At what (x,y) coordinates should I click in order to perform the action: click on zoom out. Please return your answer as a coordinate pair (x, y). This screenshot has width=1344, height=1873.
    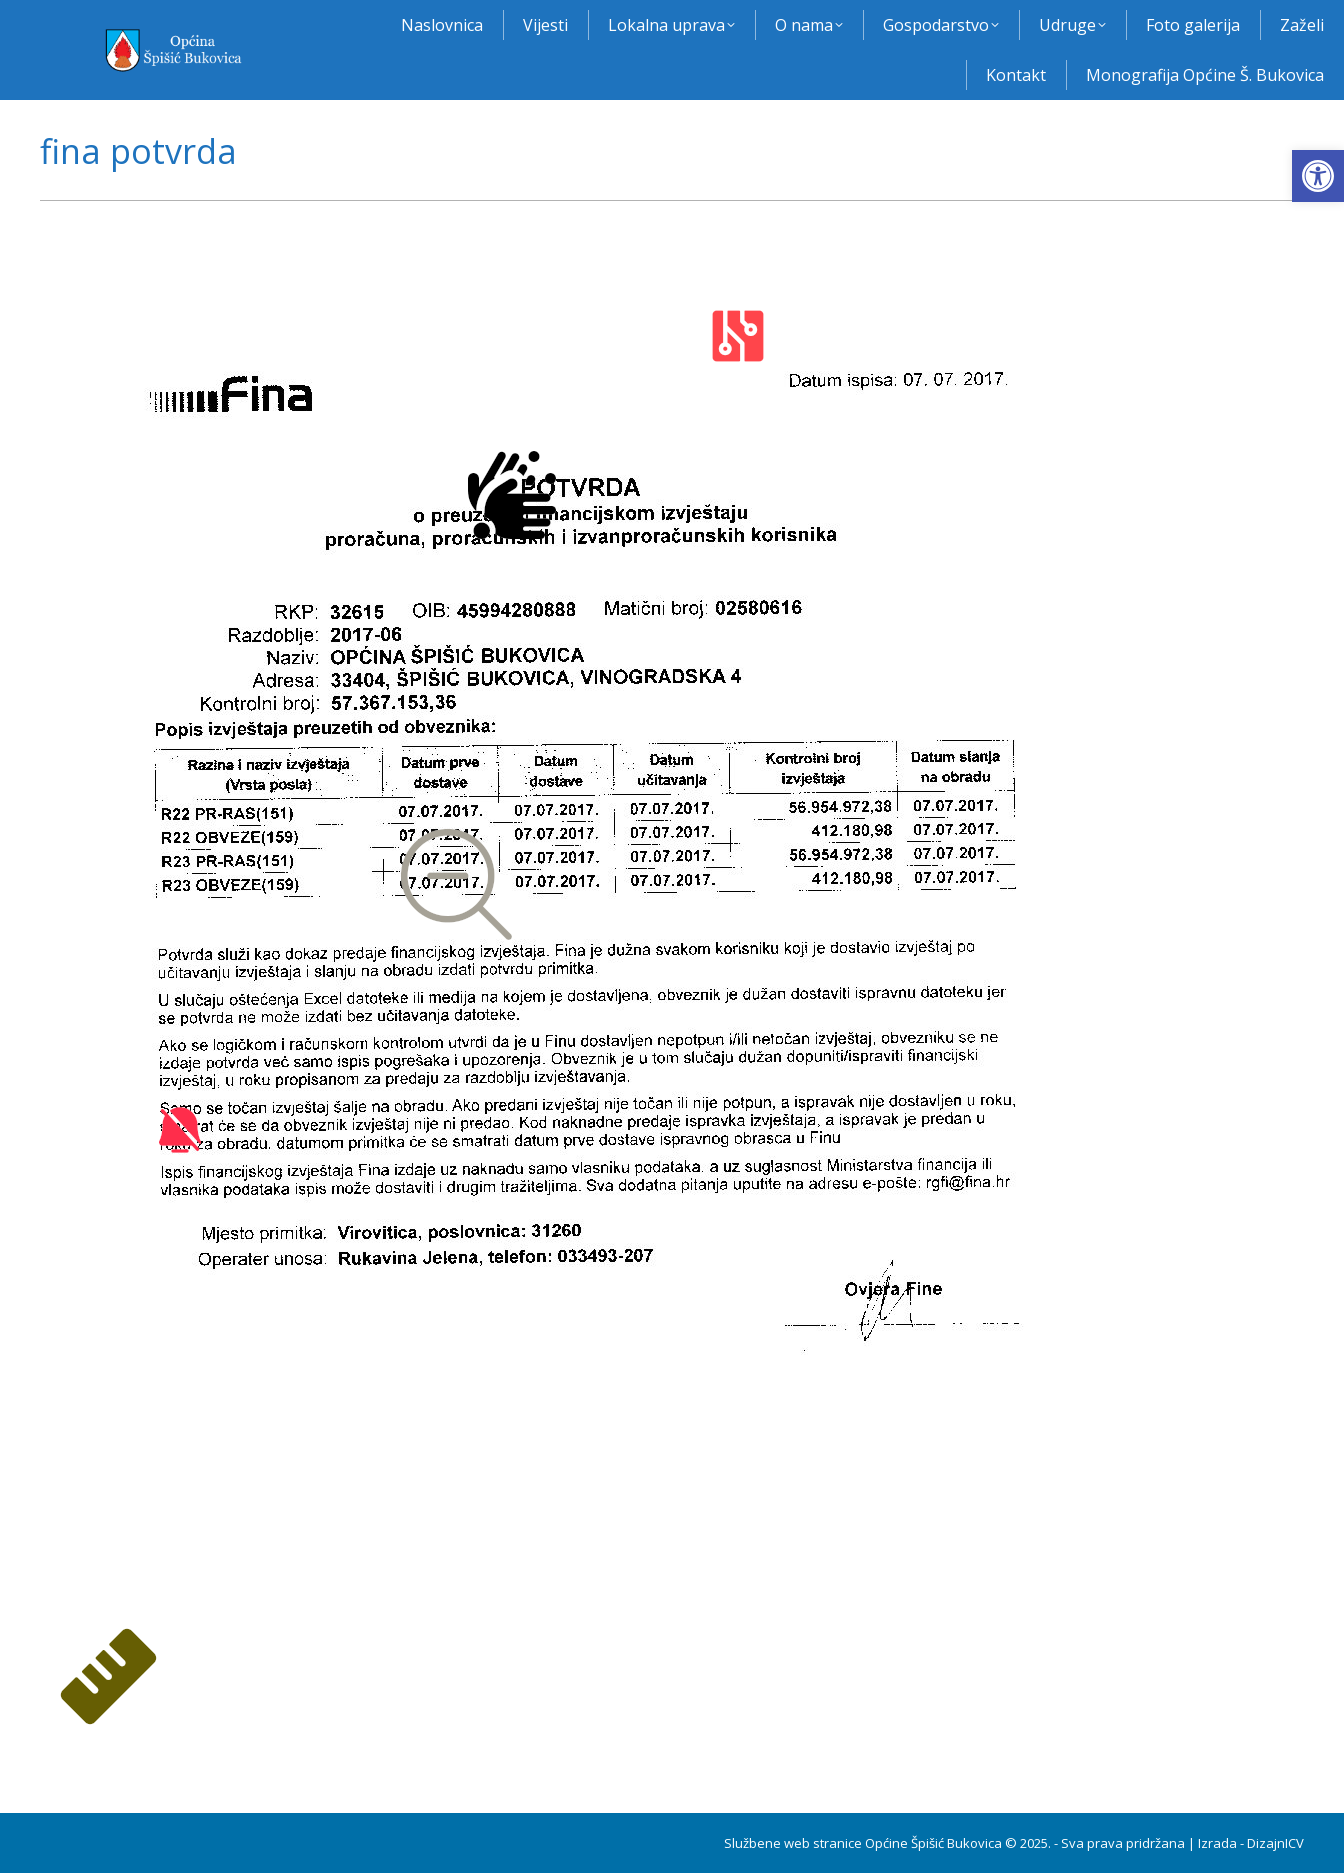
    Looking at the image, I should click on (456, 884).